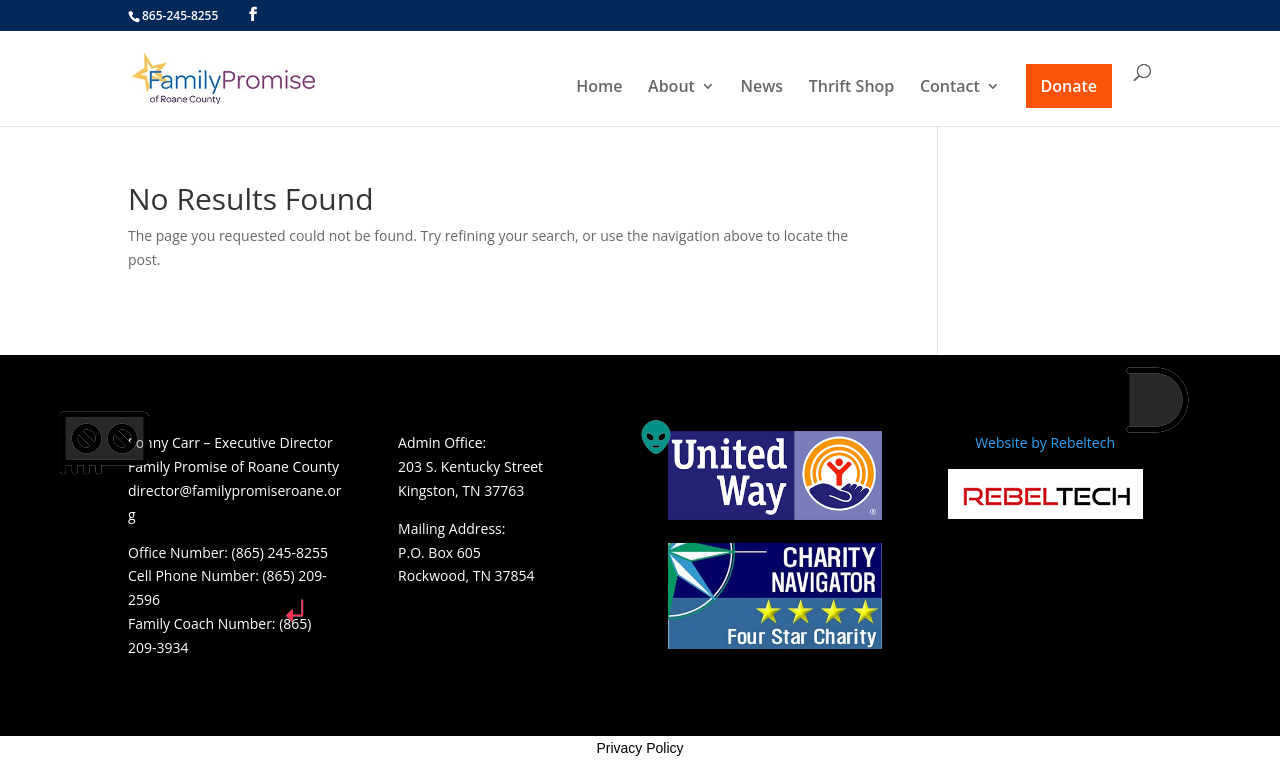 The height and width of the screenshot is (761, 1280). What do you see at coordinates (1153, 400) in the screenshot?
I see `indicates a proper superset relationship in mathematical notation` at bounding box center [1153, 400].